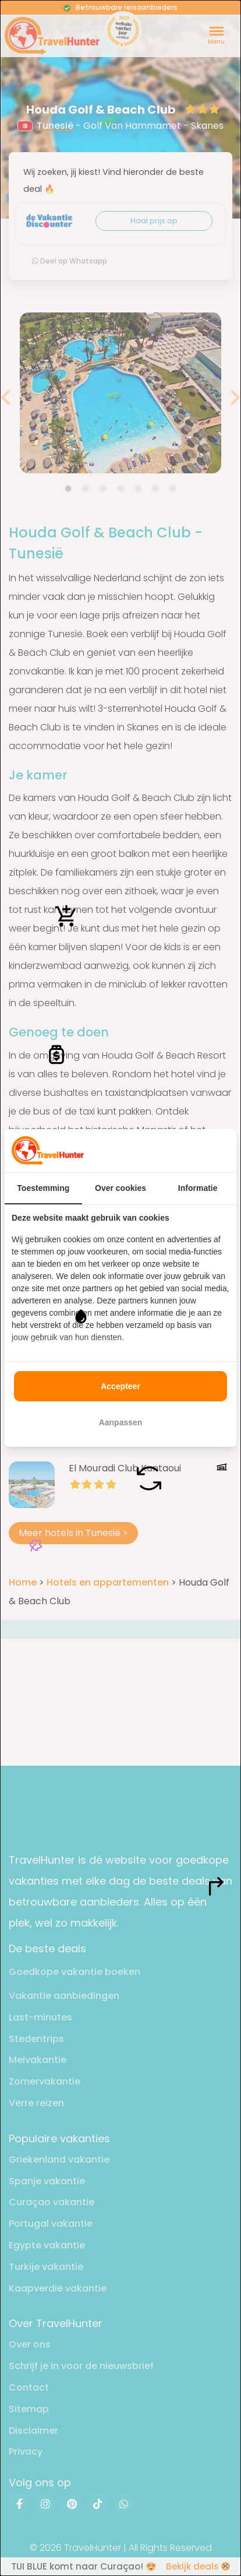  I want to click on add item to shopping cart, so click(66, 916).